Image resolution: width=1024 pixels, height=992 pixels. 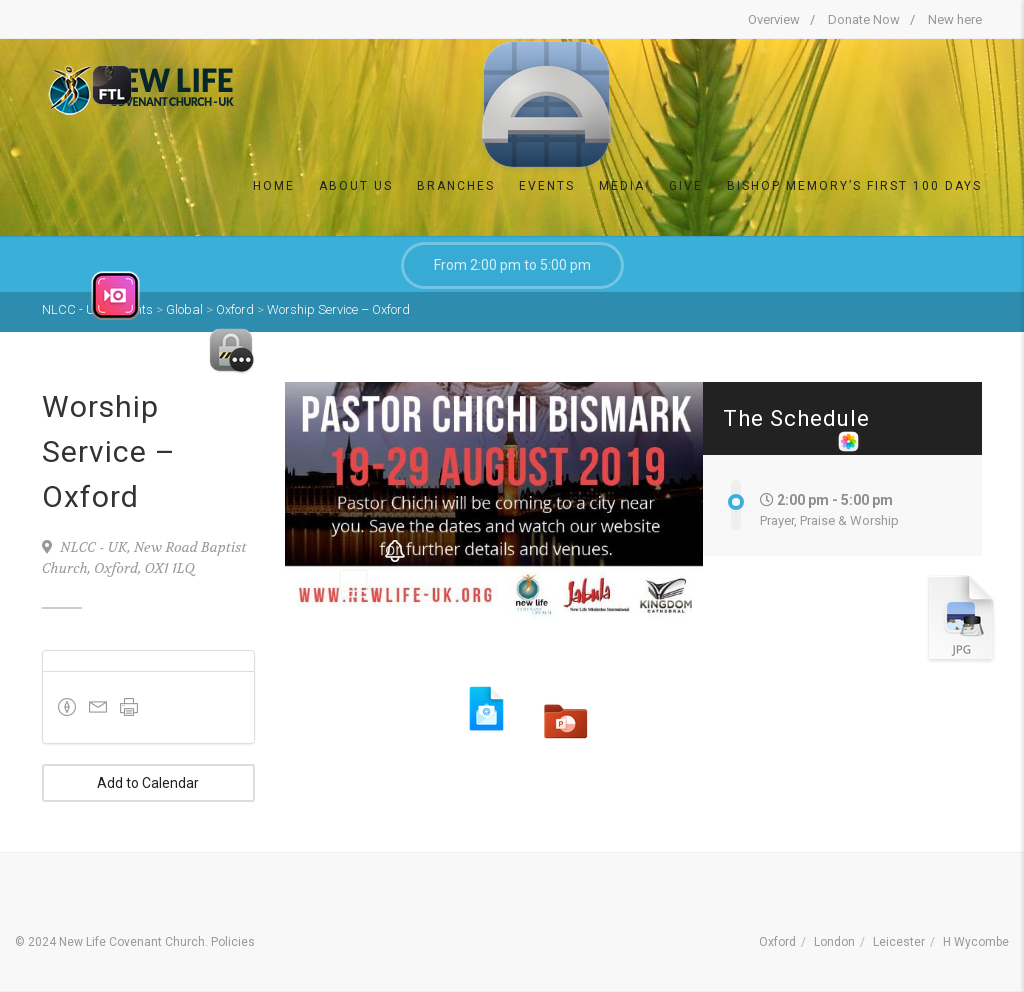 What do you see at coordinates (112, 85) in the screenshot?
I see `launch FTL: Faster Than Light game` at bounding box center [112, 85].